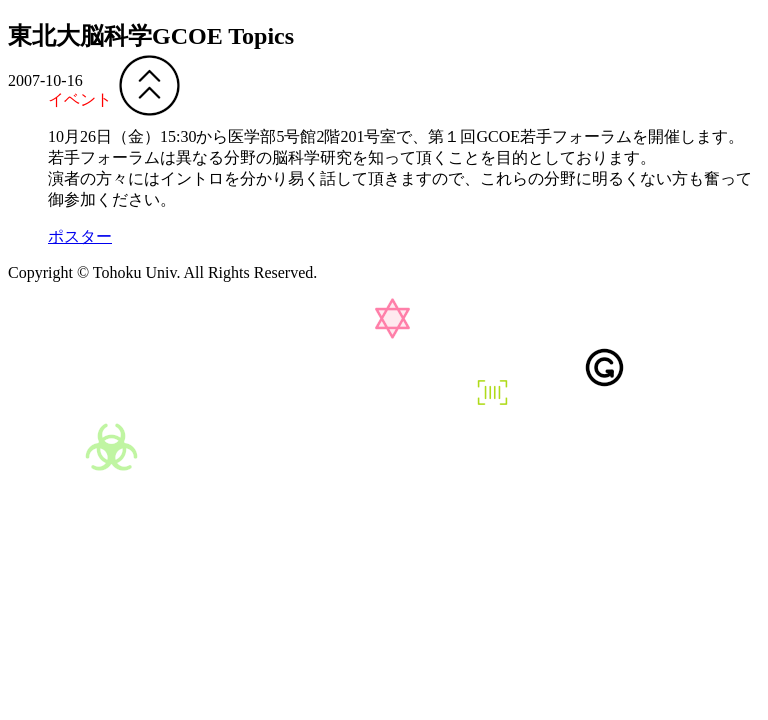 Image resolution: width=768 pixels, height=720 pixels. I want to click on scan a barcode, so click(492, 392).